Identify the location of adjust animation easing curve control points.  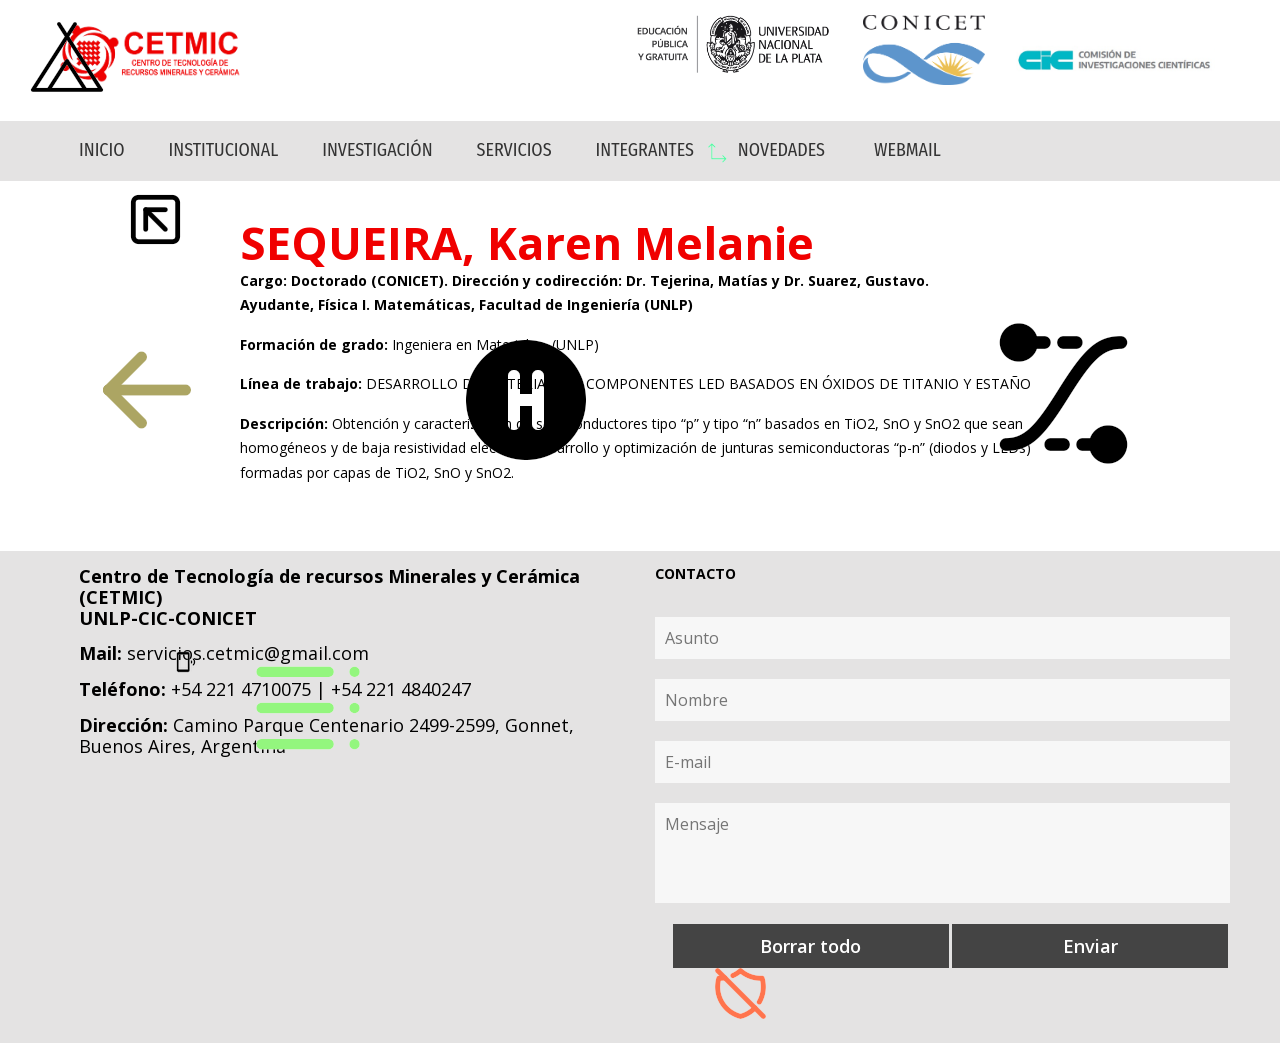
(1063, 393).